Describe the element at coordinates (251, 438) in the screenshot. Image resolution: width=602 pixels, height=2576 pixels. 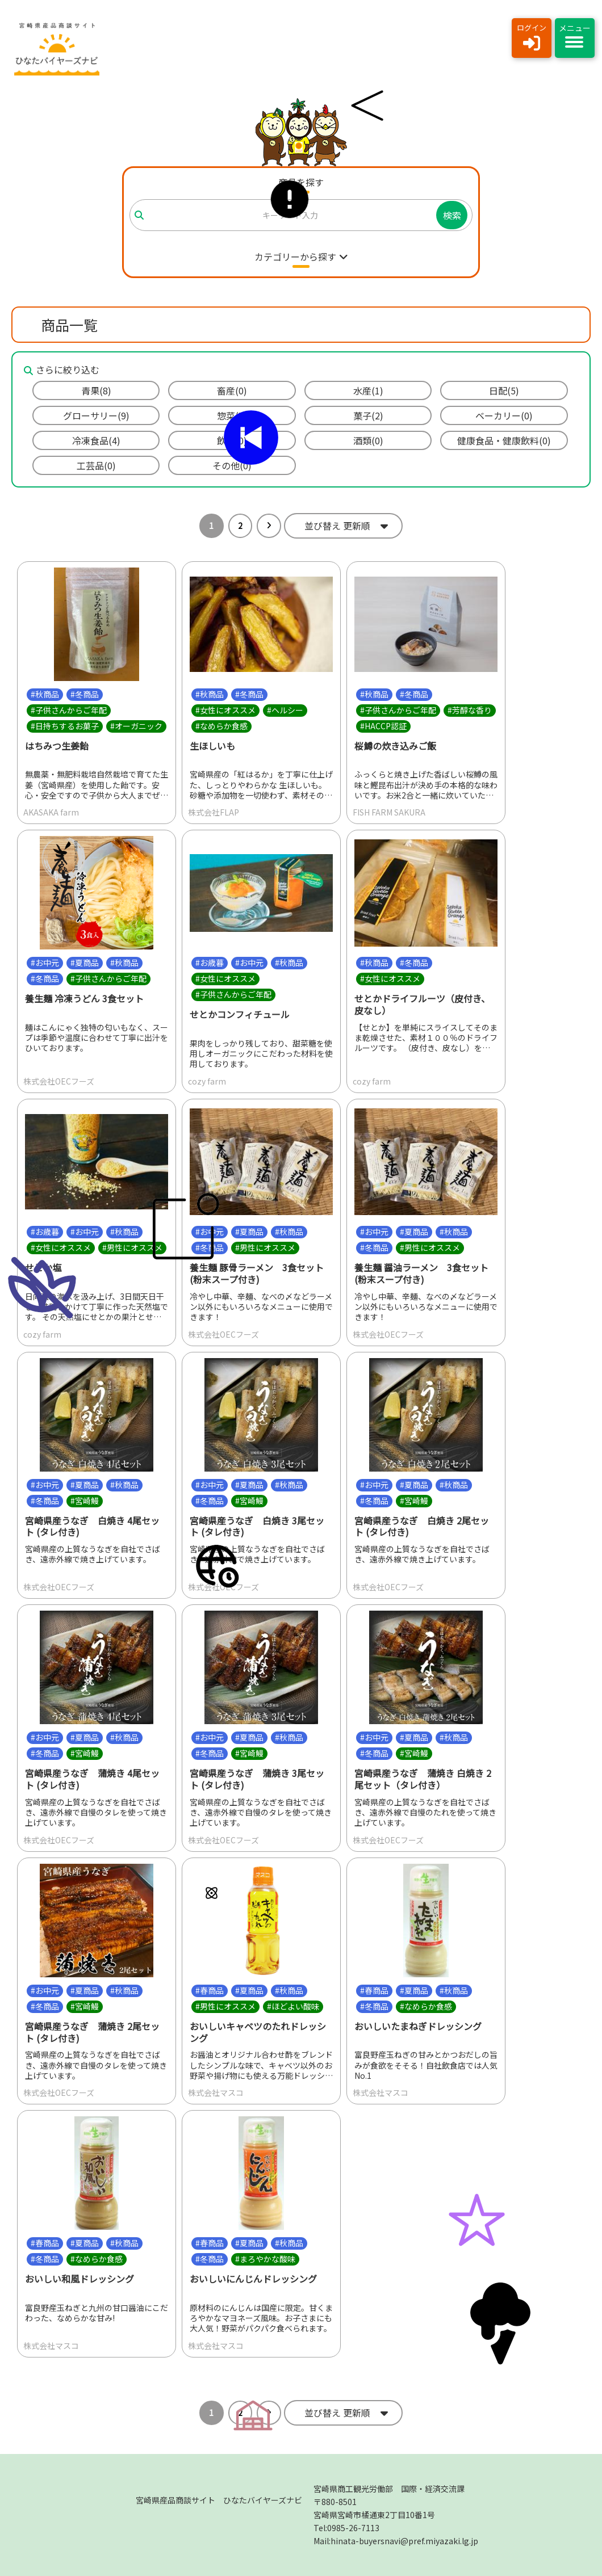
I see `skip to previous track` at that location.